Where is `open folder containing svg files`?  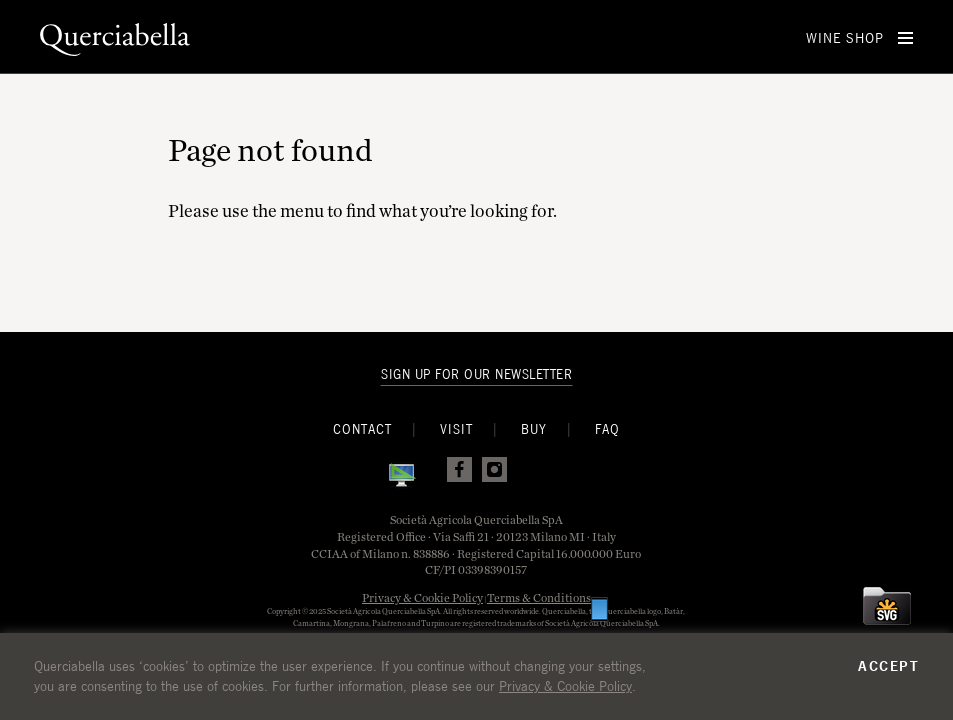
open folder containing svg files is located at coordinates (887, 607).